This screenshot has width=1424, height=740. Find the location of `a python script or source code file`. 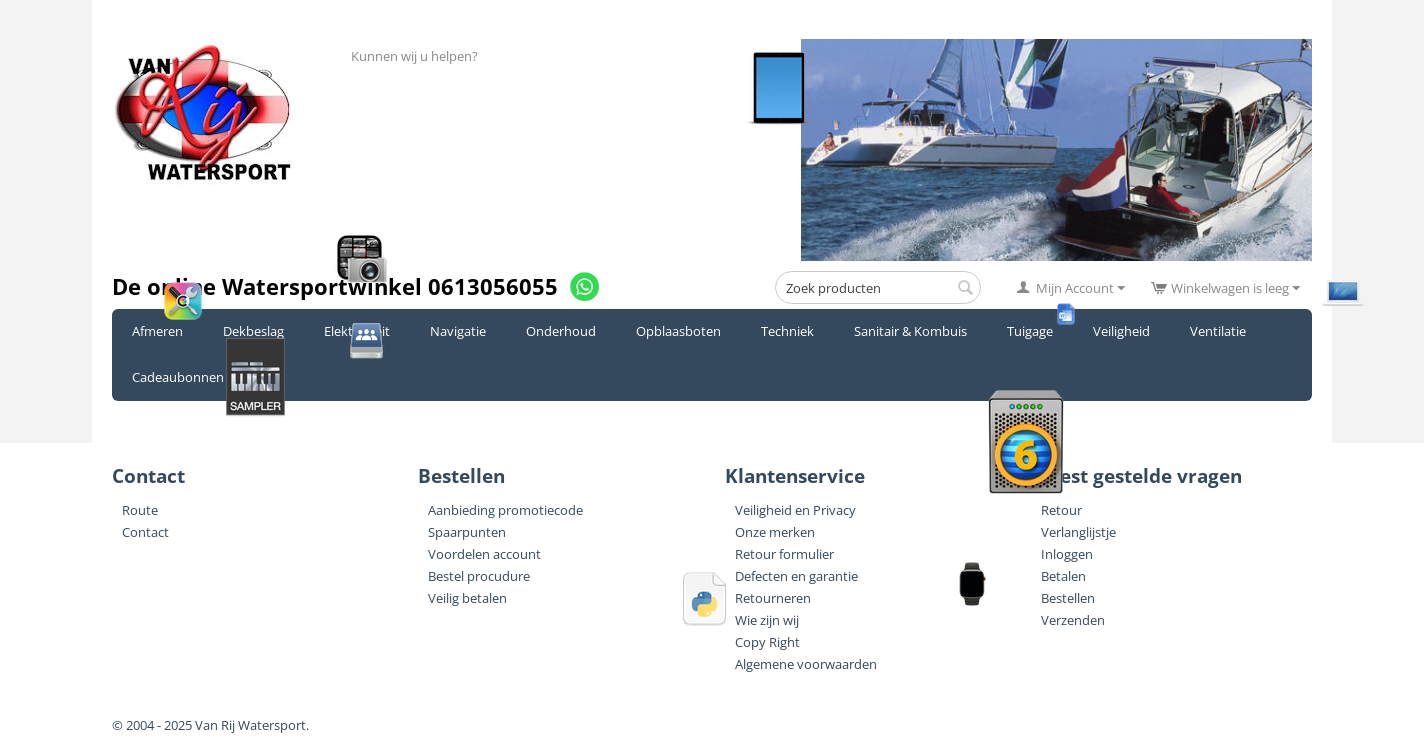

a python script or source code file is located at coordinates (704, 598).